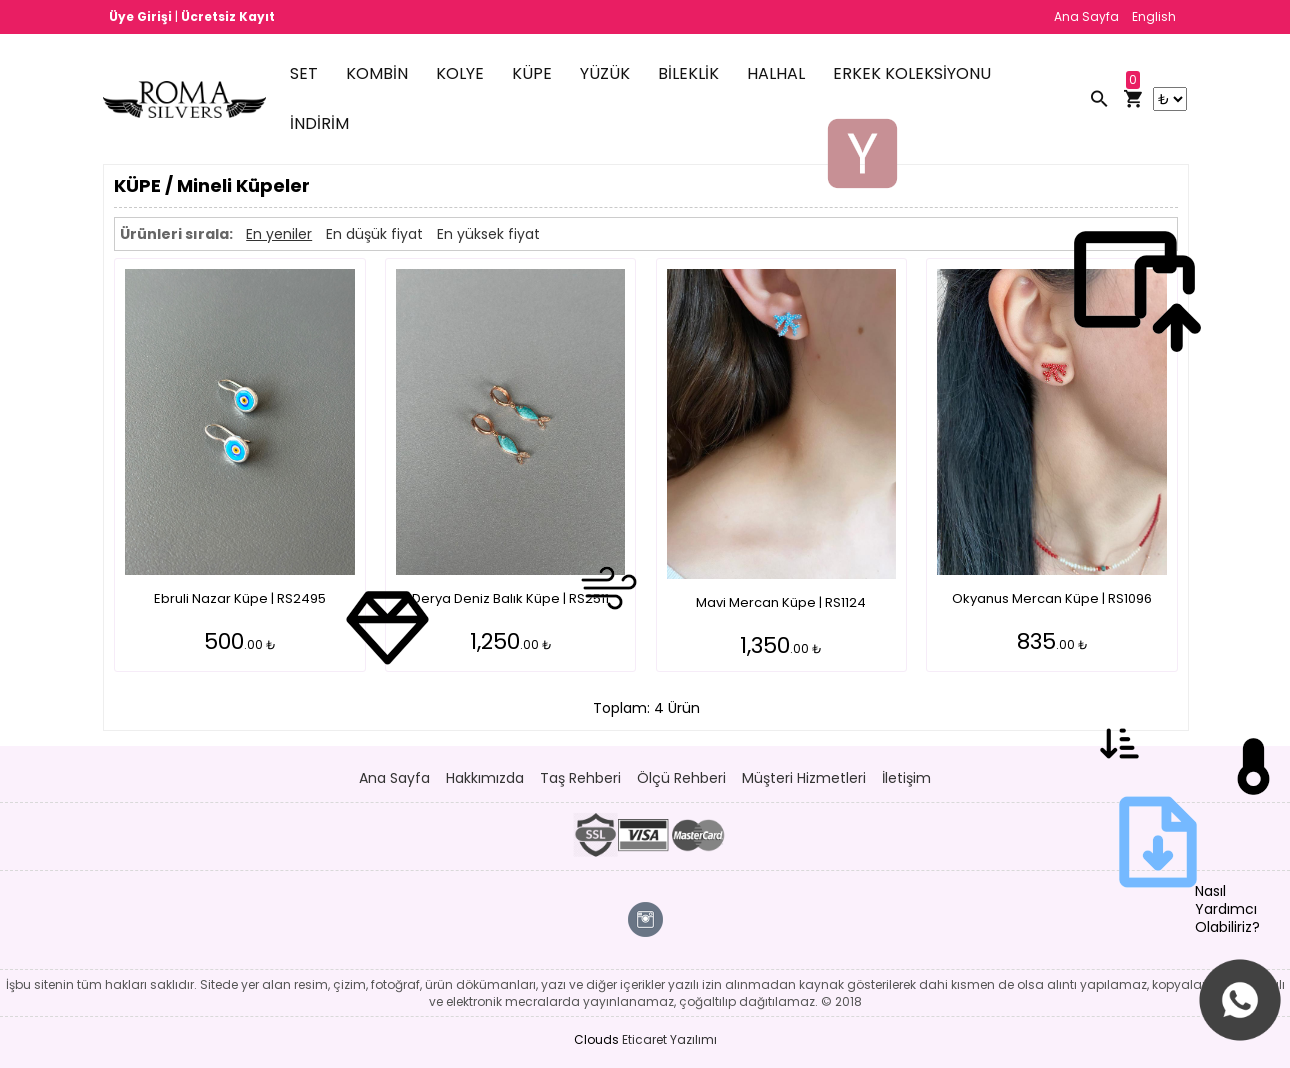 This screenshot has width=1290, height=1068. I want to click on upload content to connected devices, so click(1134, 285).